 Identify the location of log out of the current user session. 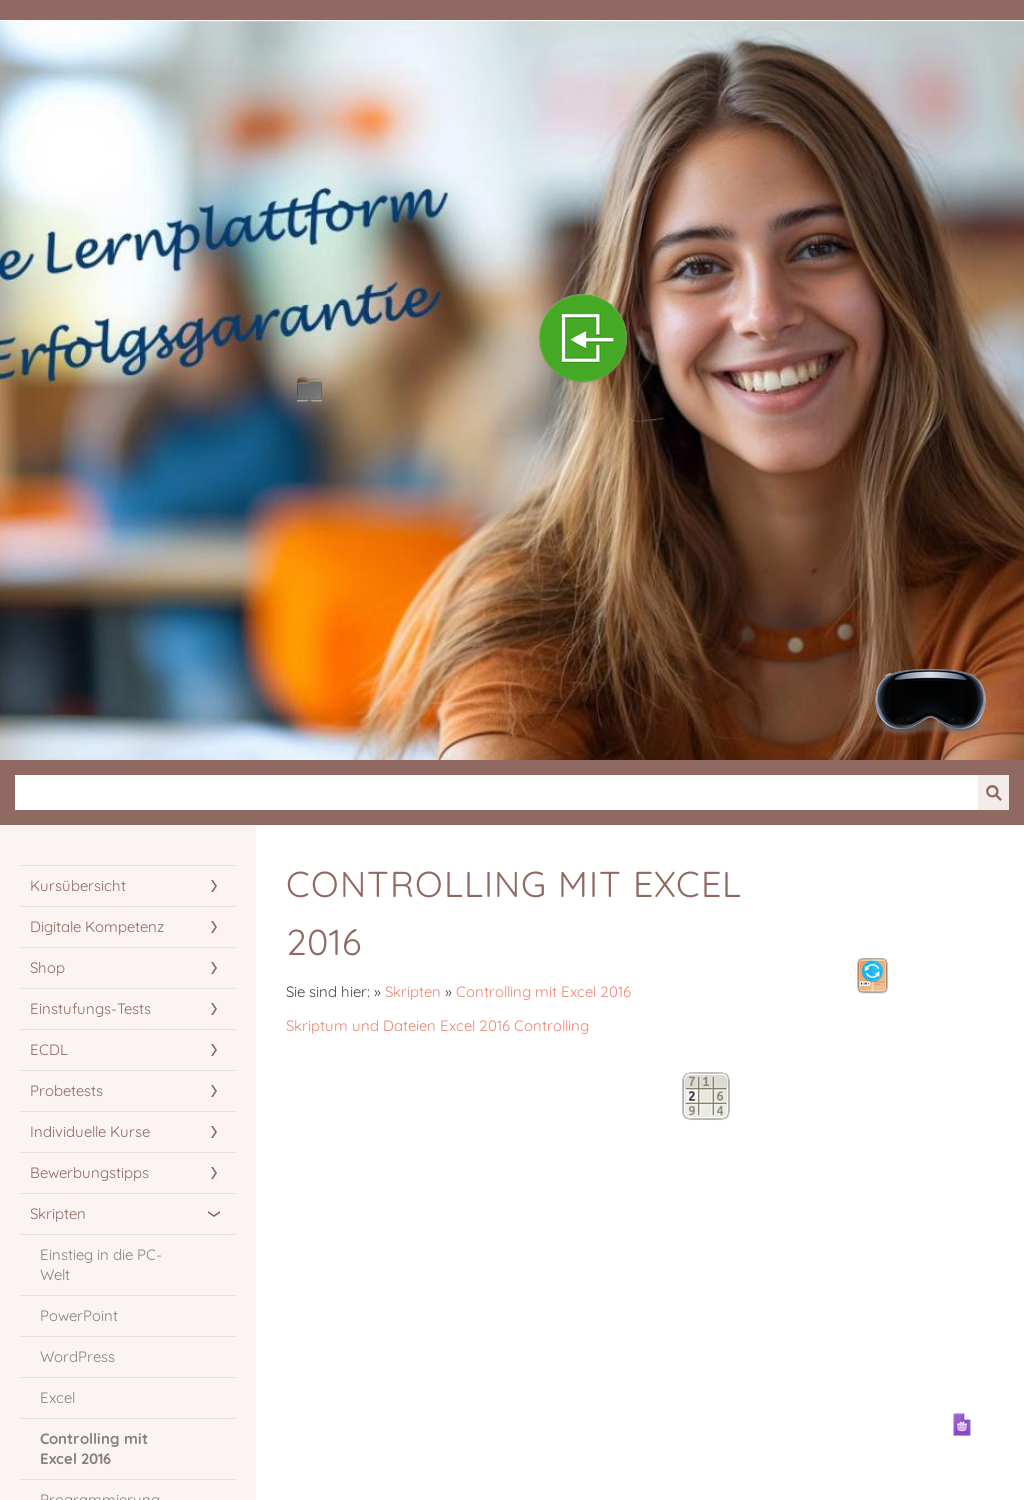
(583, 338).